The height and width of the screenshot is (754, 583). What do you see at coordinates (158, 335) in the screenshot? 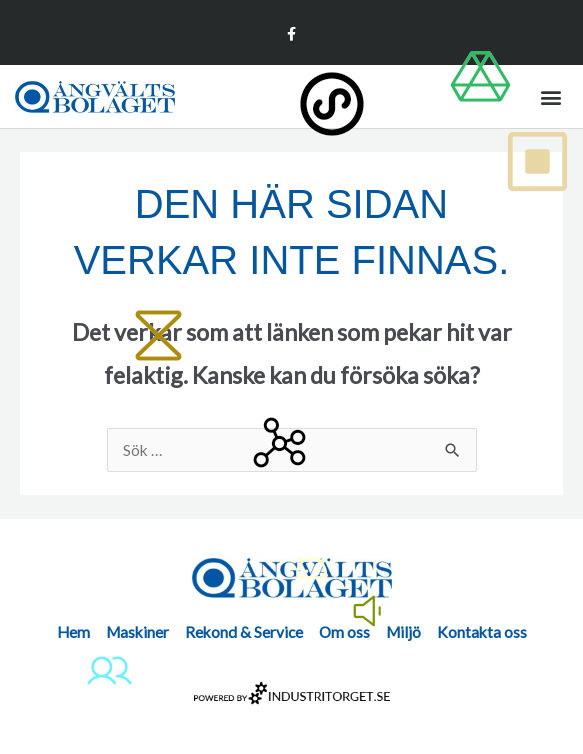
I see `indicates loading or processing in progress` at bounding box center [158, 335].